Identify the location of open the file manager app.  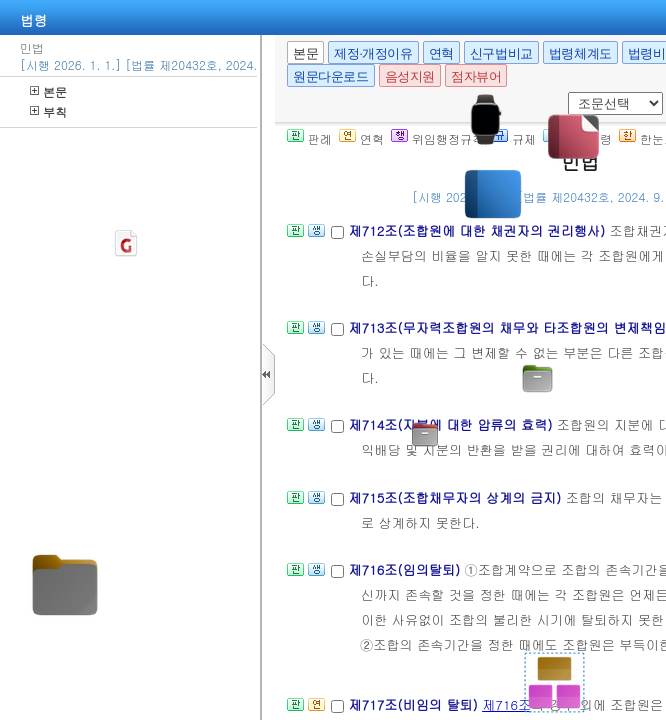
(537, 378).